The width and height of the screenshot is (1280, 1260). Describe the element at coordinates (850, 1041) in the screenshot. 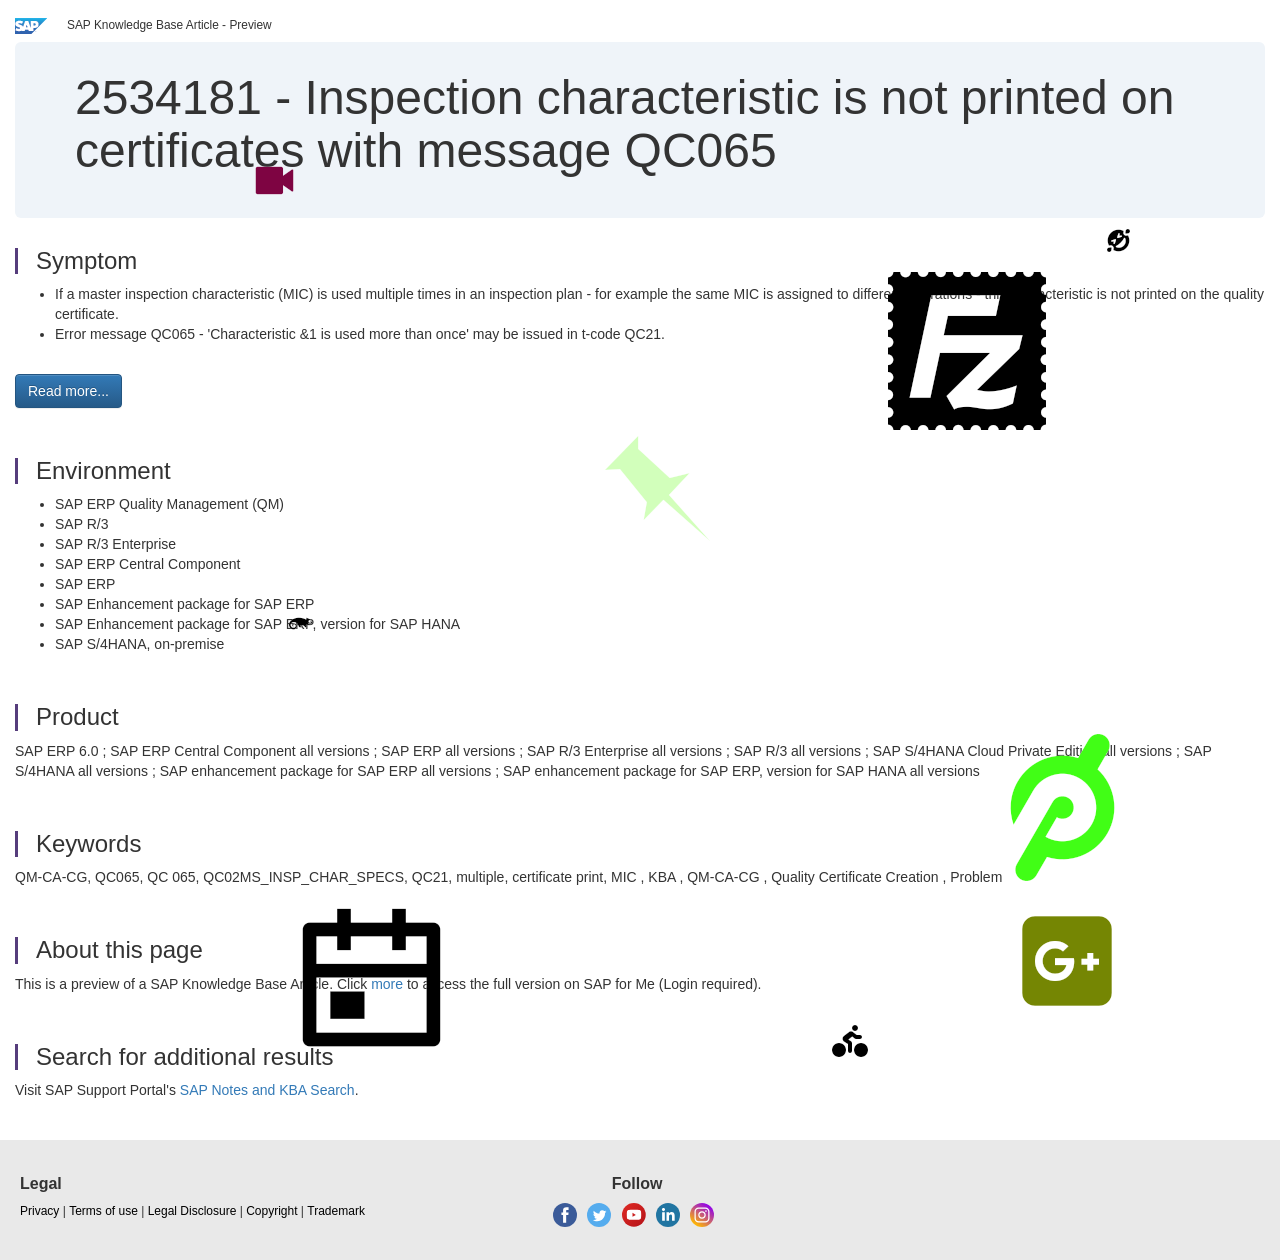

I see `access cycling or bike-related features` at that location.